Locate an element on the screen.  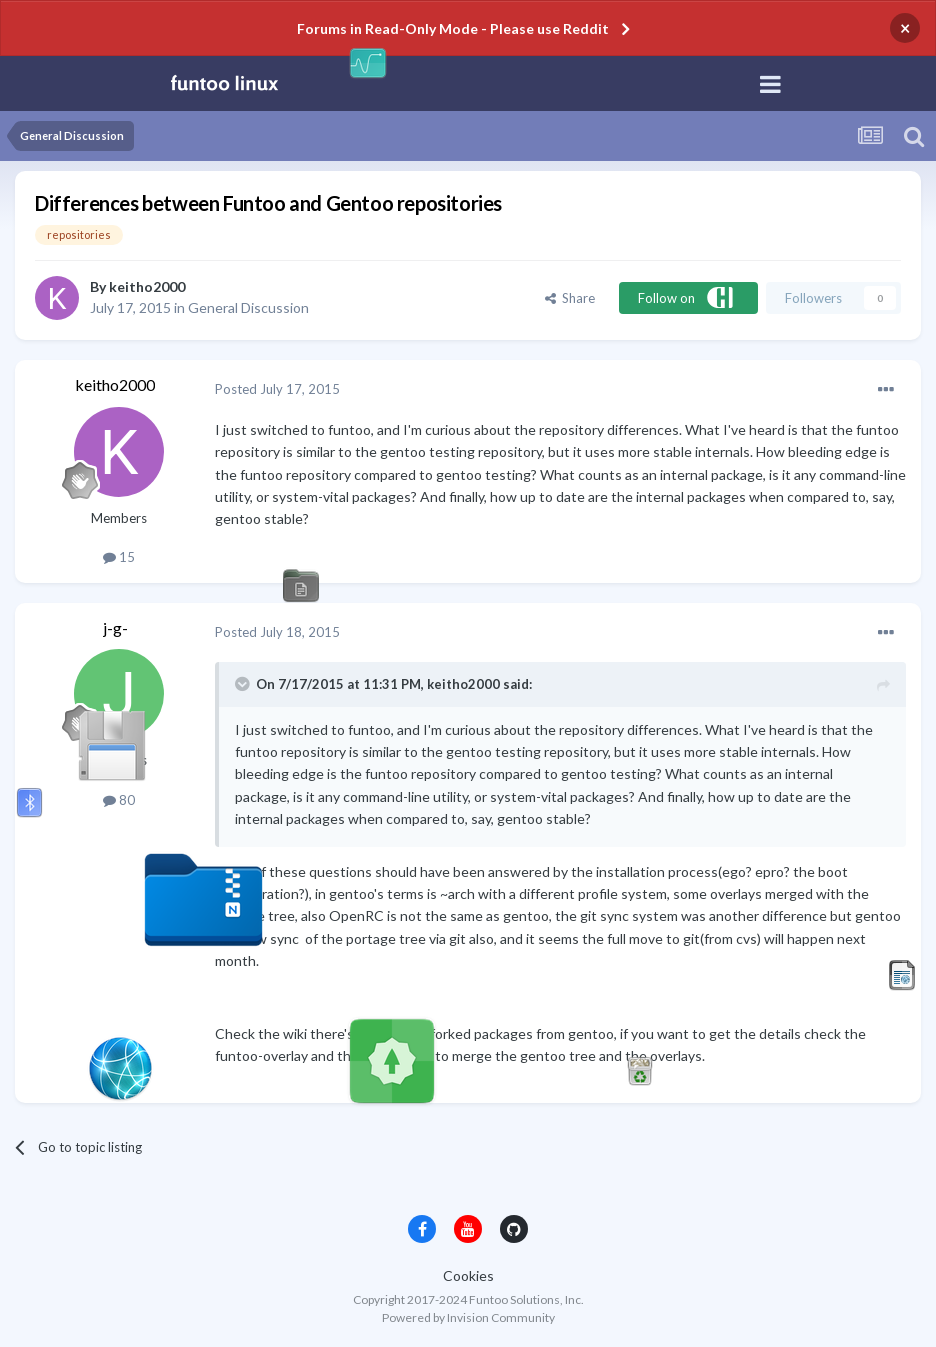
magneto-optical disk drive or storage device is located at coordinates (112, 746).